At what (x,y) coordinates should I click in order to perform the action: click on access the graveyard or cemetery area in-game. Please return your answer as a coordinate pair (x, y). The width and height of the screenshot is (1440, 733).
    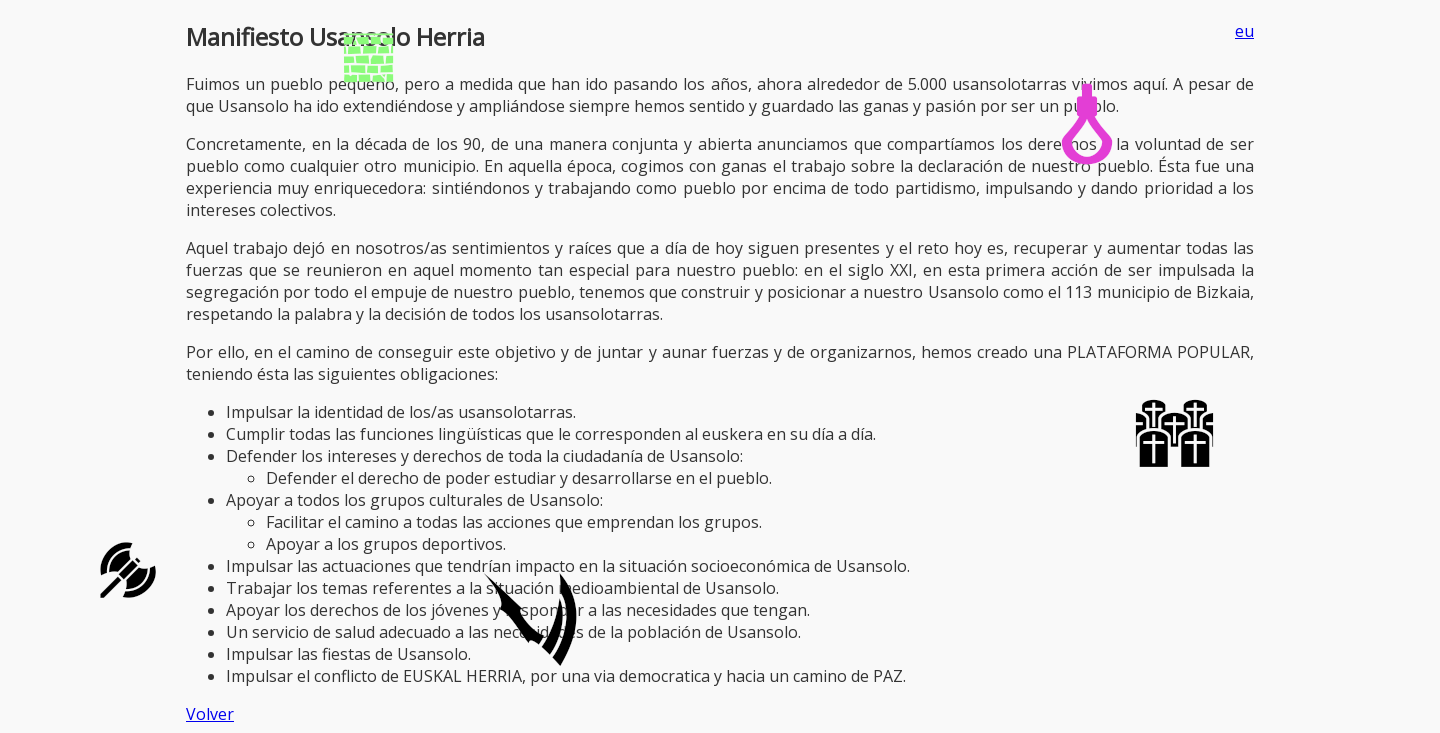
    Looking at the image, I should click on (1174, 429).